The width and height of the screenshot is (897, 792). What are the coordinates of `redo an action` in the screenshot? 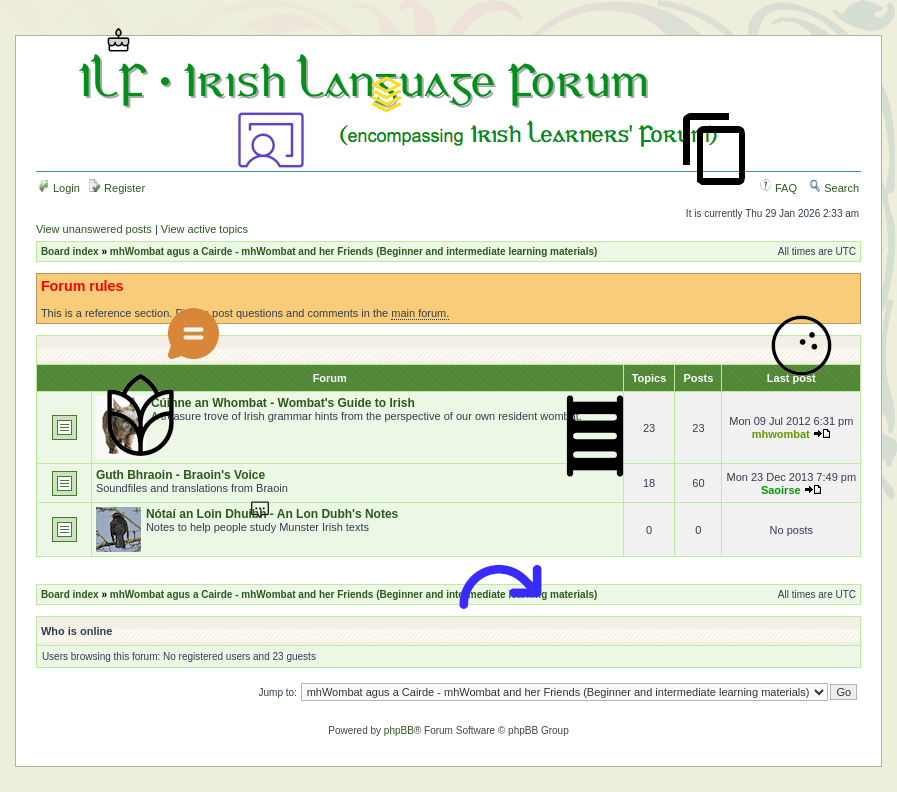 It's located at (499, 584).